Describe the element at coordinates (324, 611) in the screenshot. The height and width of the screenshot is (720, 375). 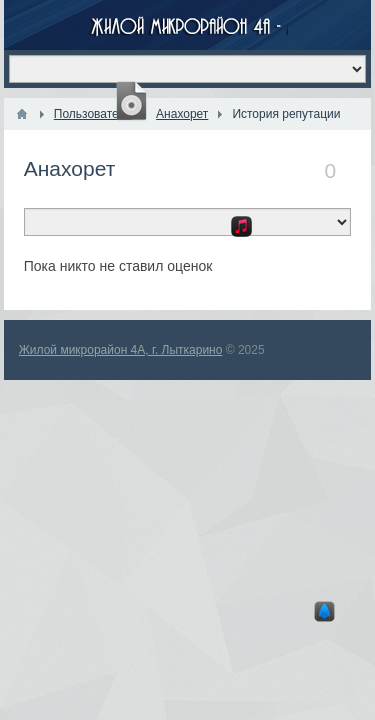
I see `open synfig animation studio` at that location.